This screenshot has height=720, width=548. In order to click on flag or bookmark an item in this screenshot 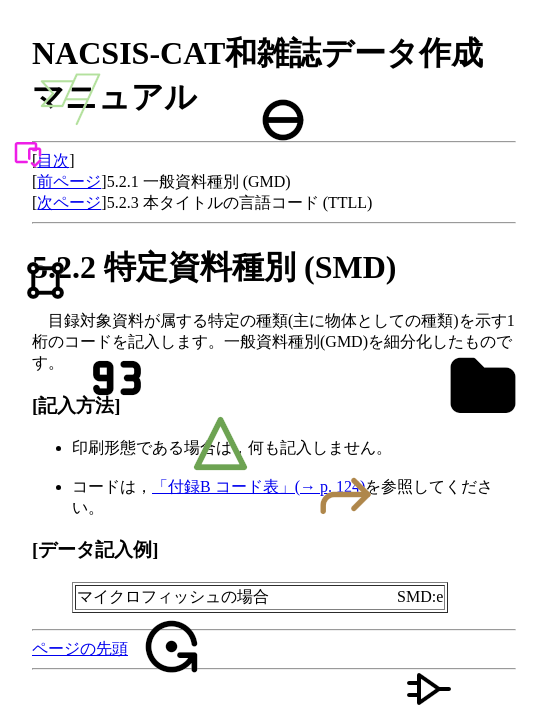, I will do `click(70, 97)`.